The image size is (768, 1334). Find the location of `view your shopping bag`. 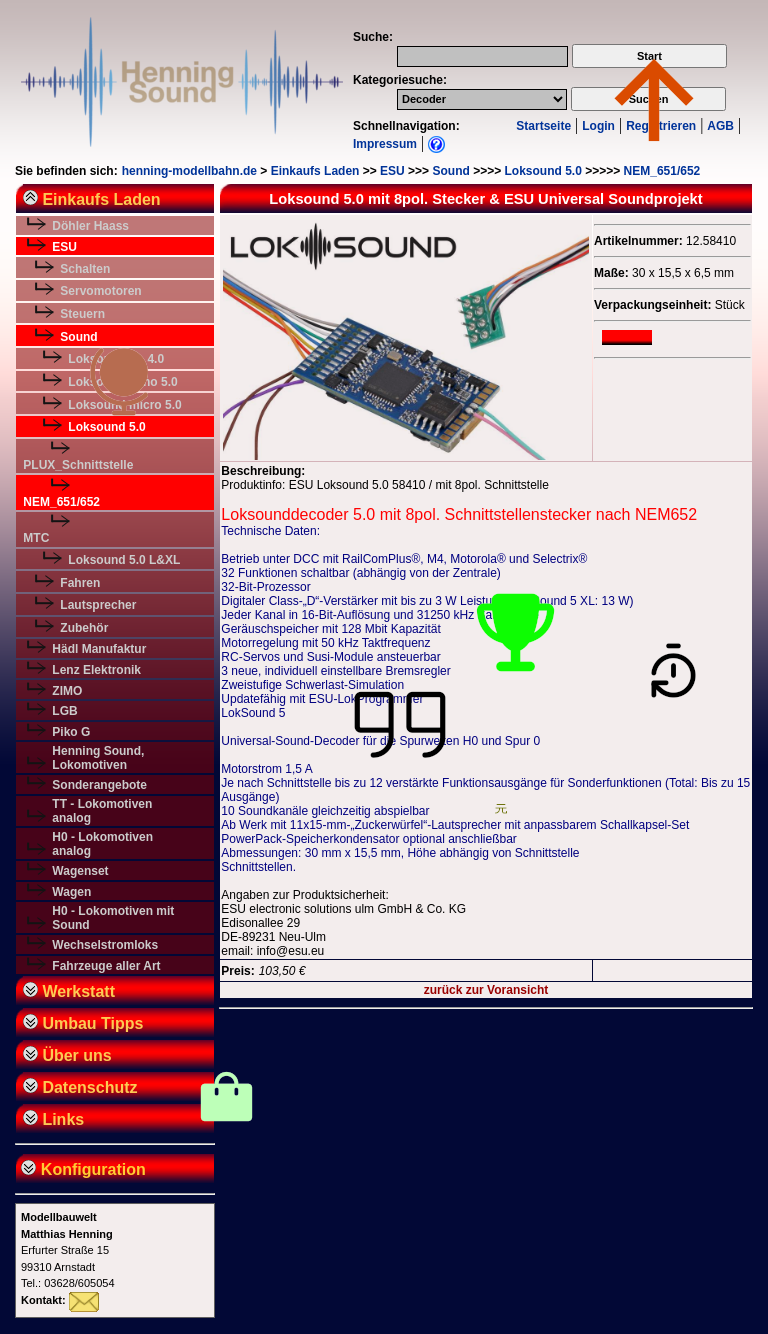

view your shopping bag is located at coordinates (226, 1099).